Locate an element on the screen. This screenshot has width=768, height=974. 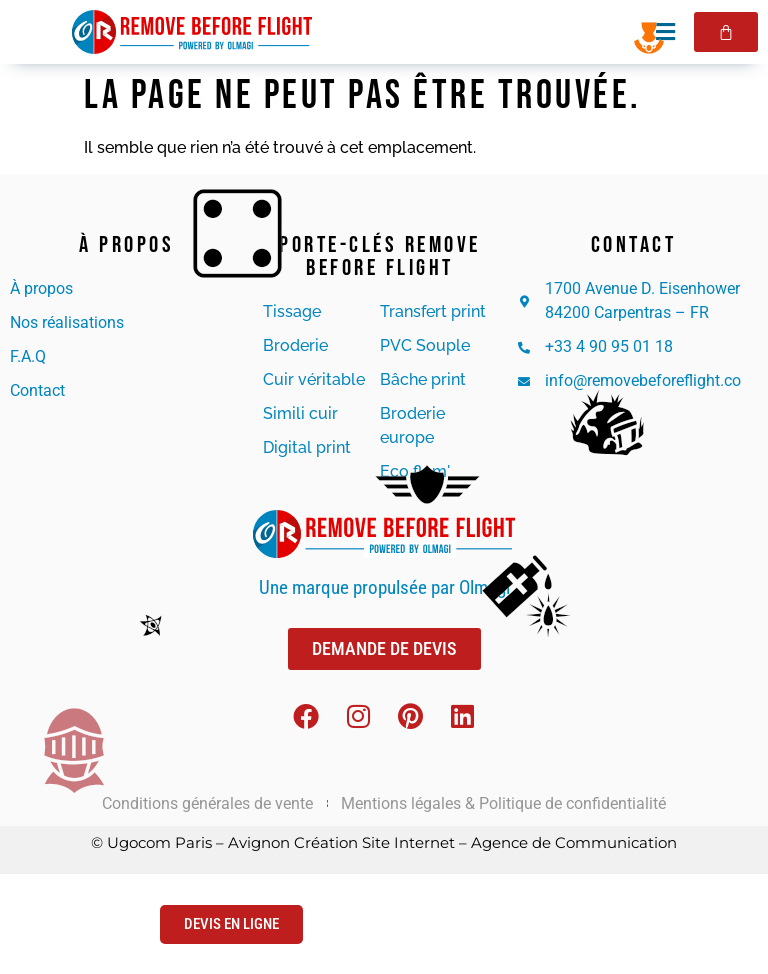
air force or military aviation badge is located at coordinates (427, 484).